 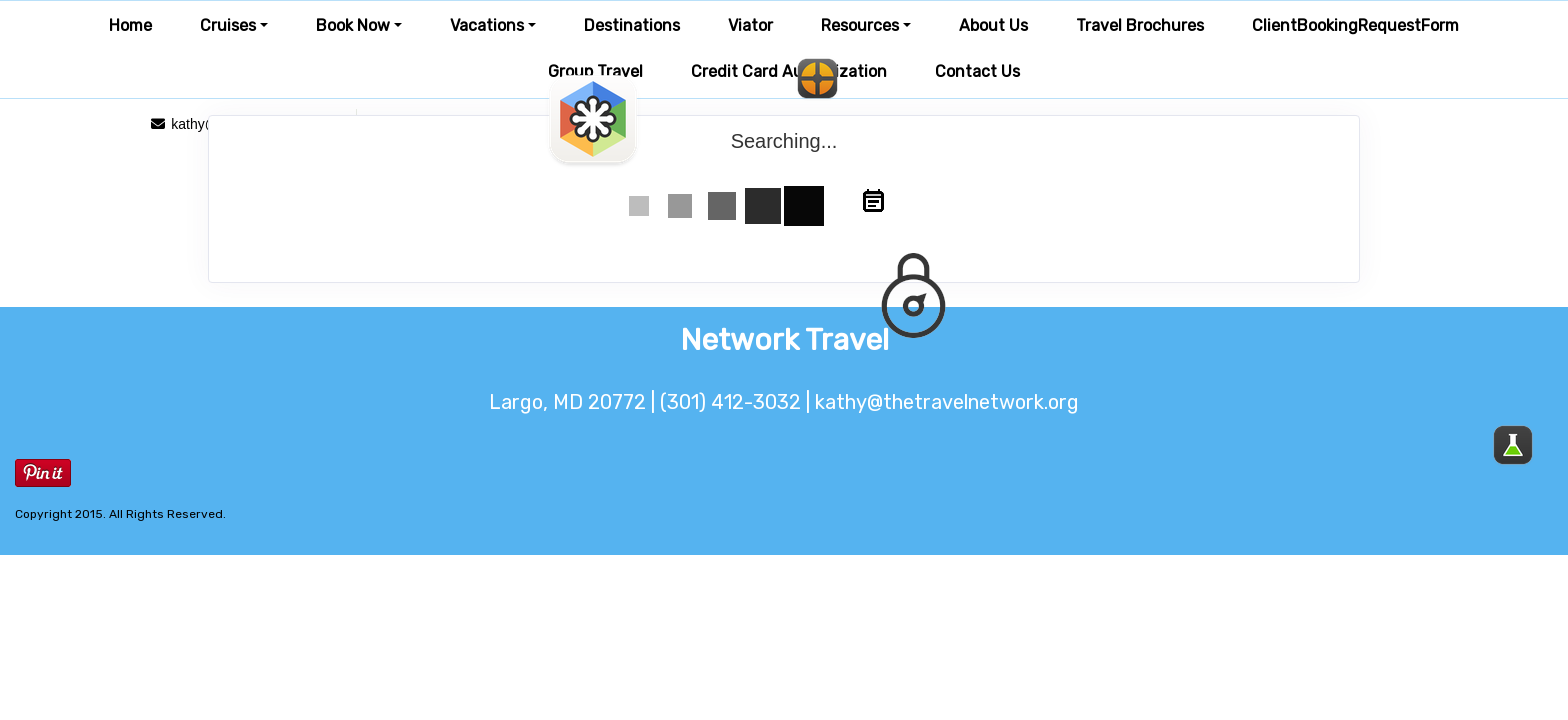 I want to click on view event details or notes, so click(x=873, y=201).